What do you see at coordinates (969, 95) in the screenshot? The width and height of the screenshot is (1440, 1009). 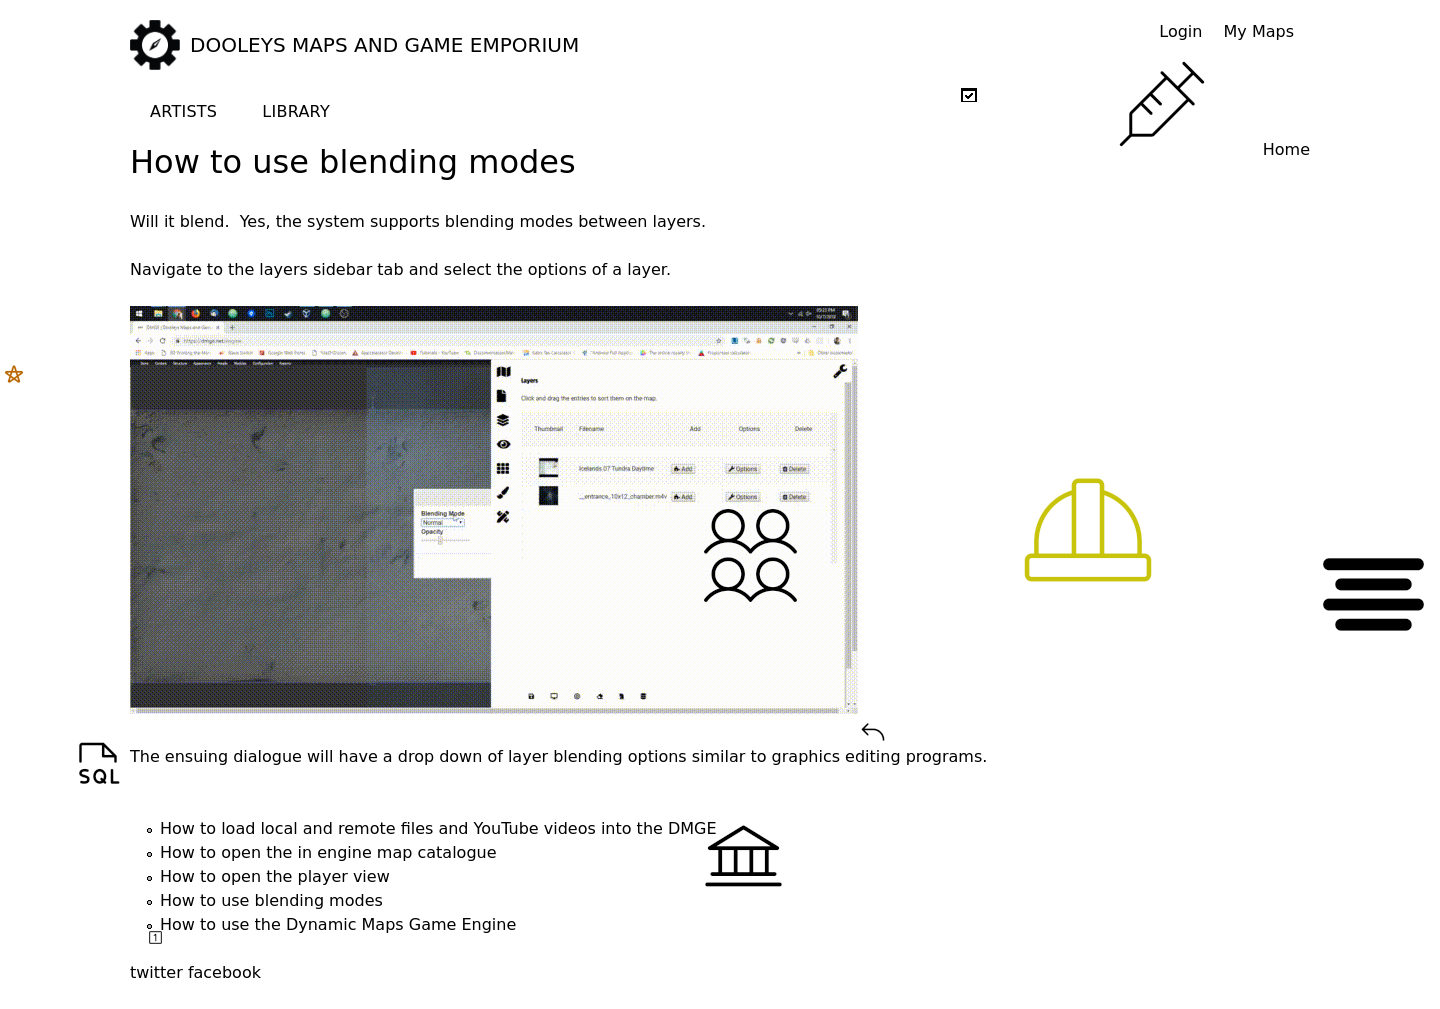 I see `indicates a verified domain or website` at bounding box center [969, 95].